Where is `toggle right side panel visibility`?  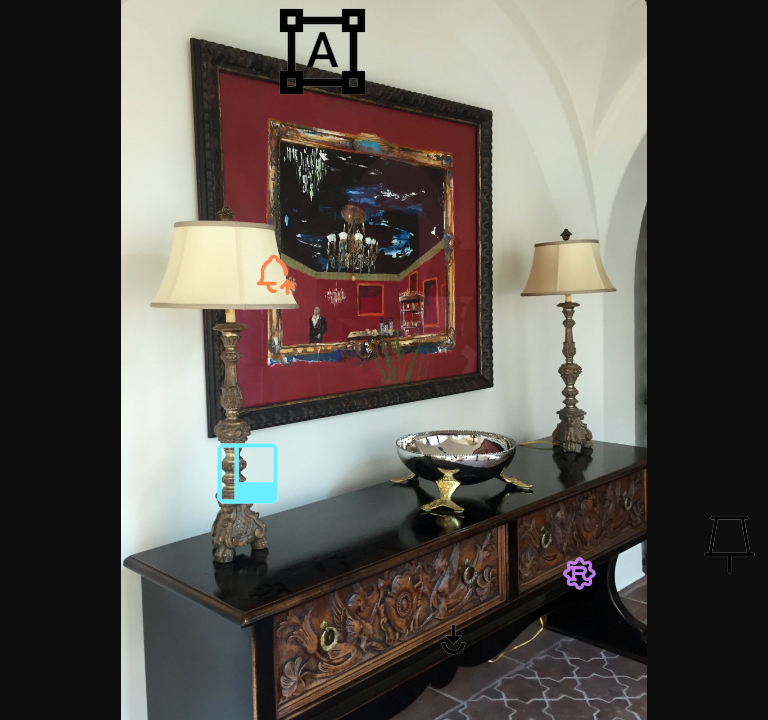
toggle right side panel visibility is located at coordinates (247, 473).